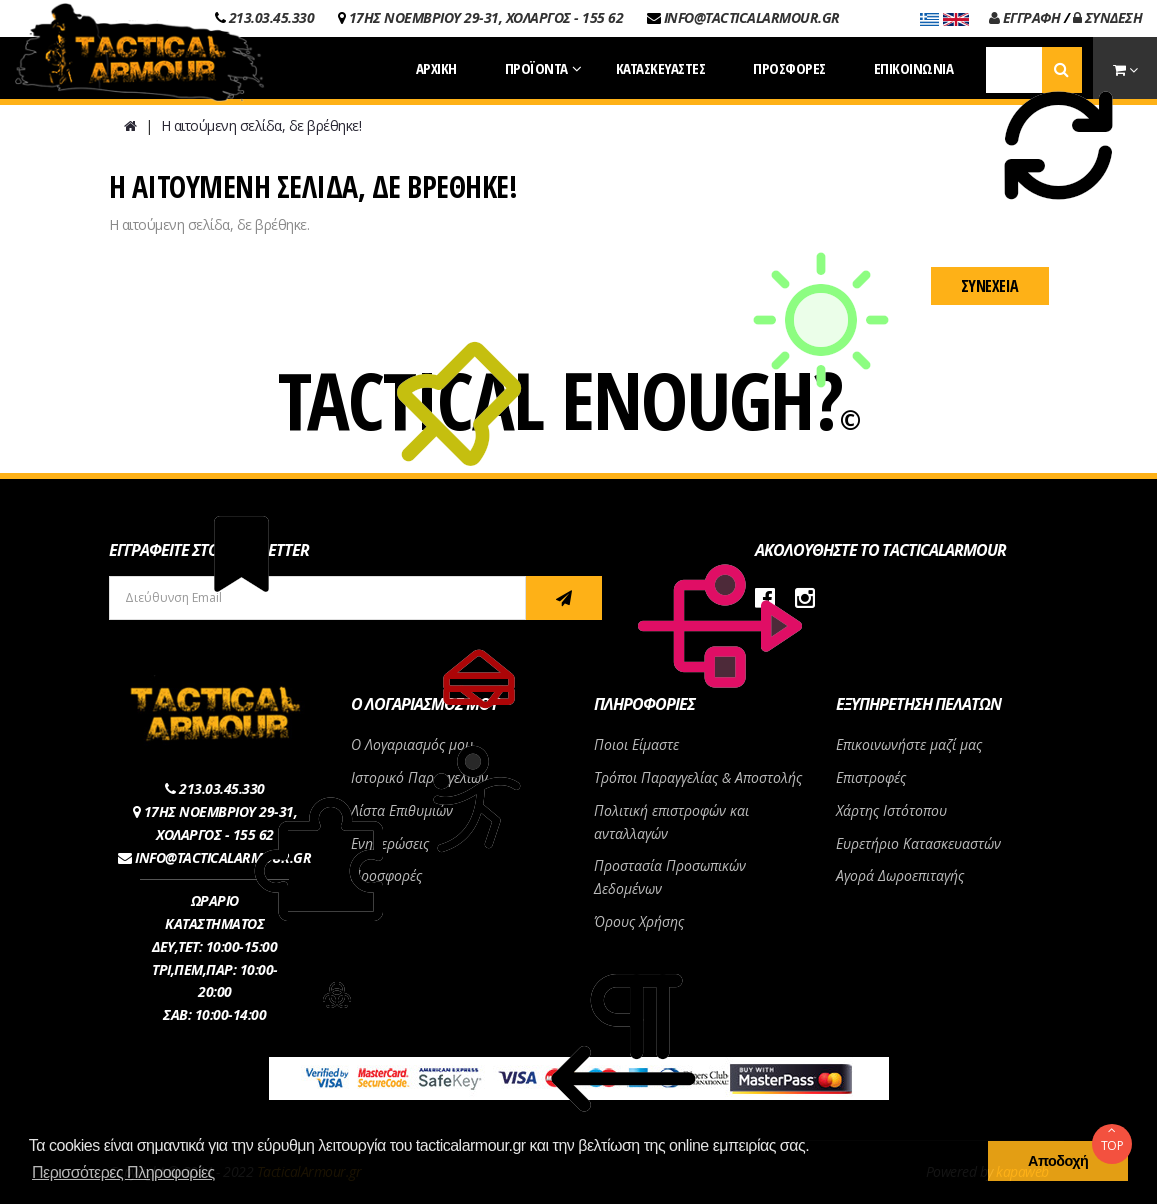  I want to click on save item to bookmarks, so click(241, 552).